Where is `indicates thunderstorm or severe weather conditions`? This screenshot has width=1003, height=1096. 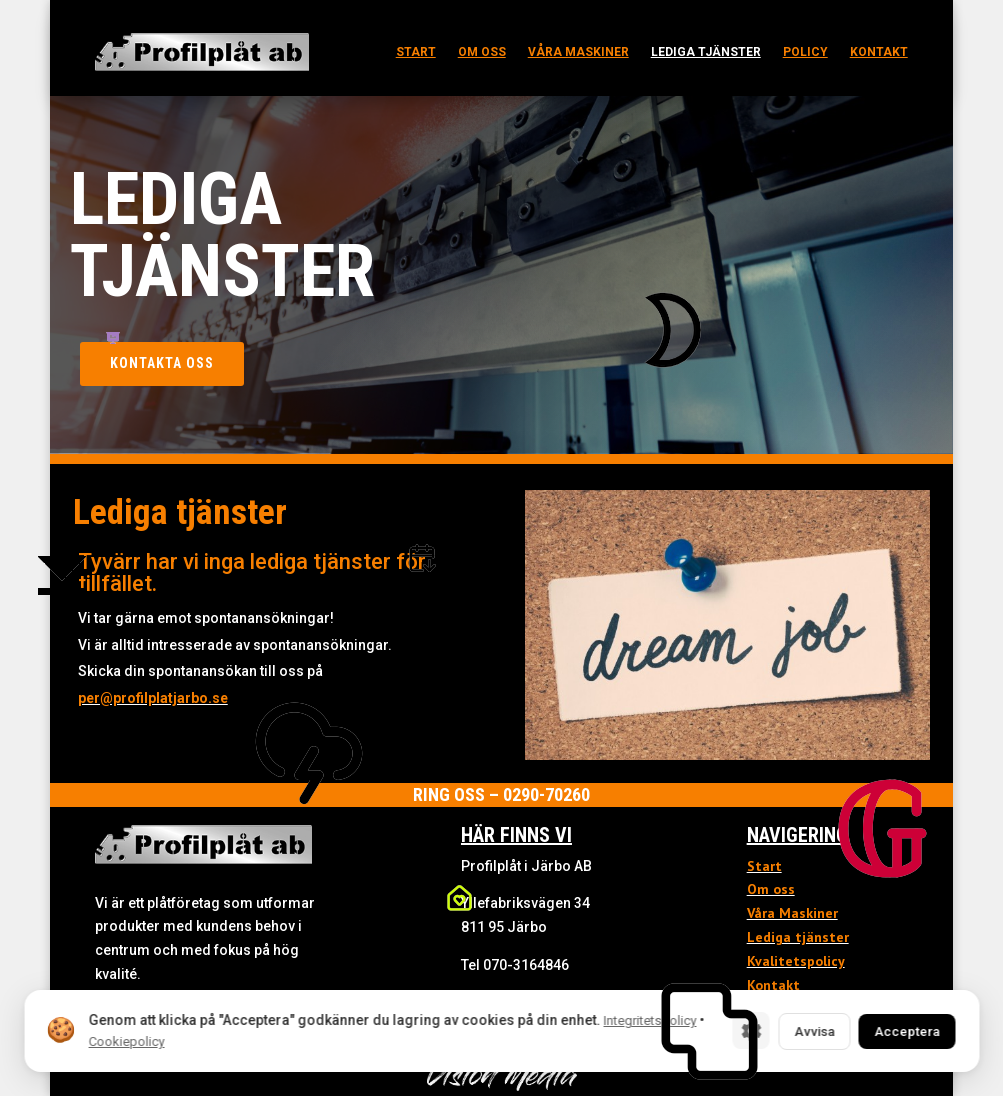
indicates thunderstorm or severe weather conditions is located at coordinates (309, 751).